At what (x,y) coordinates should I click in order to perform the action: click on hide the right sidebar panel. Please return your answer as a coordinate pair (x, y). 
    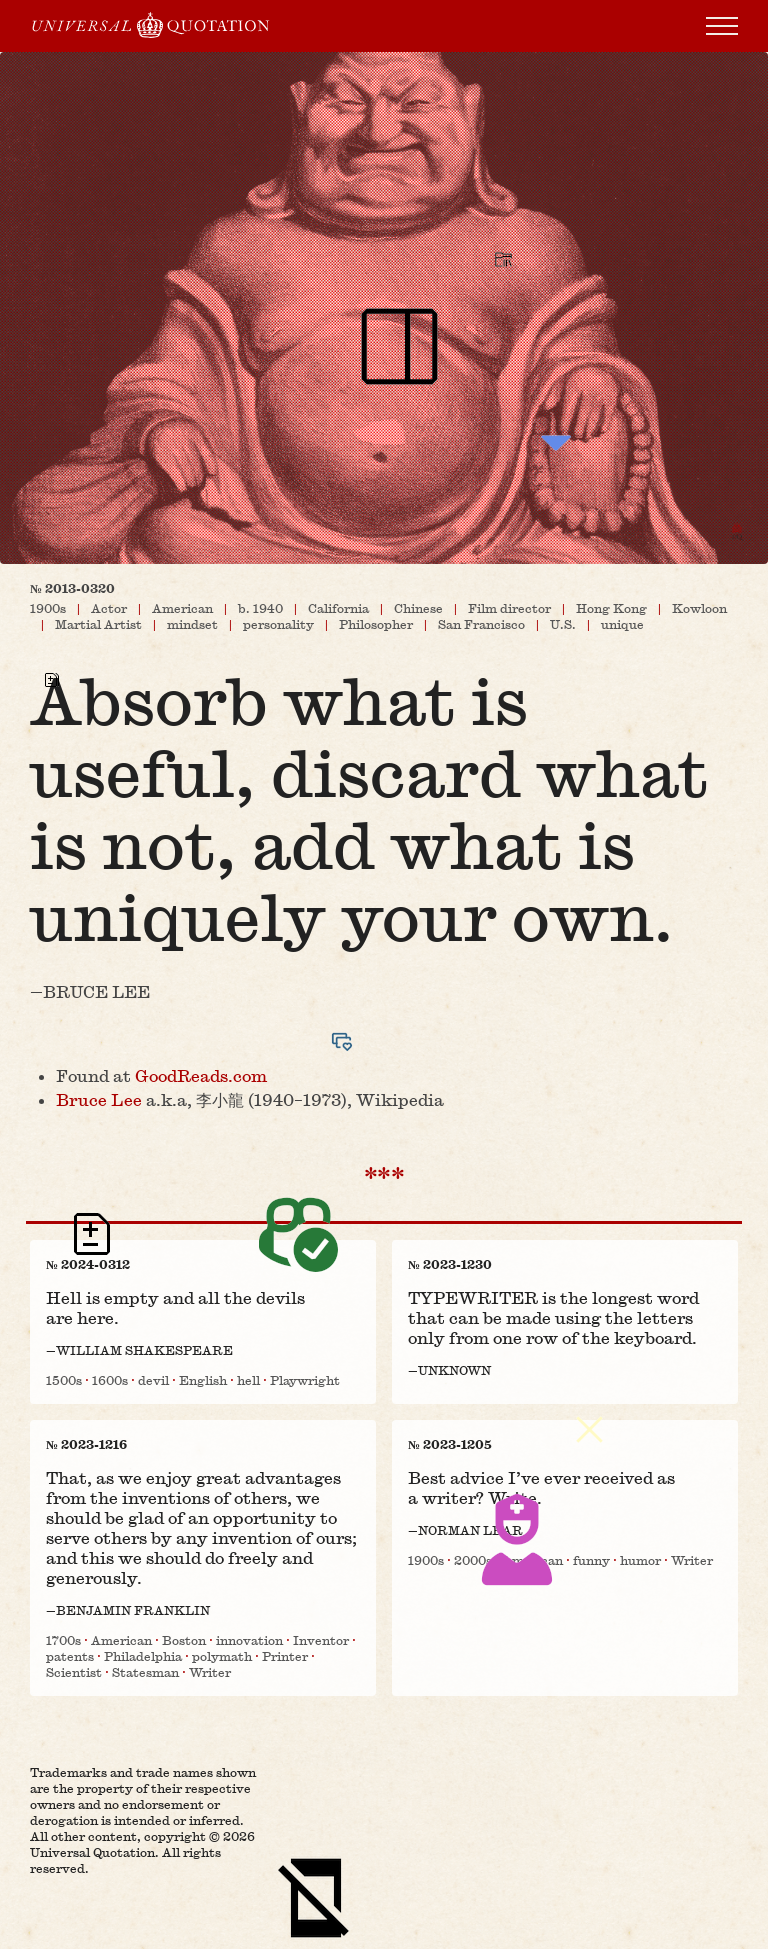
    Looking at the image, I should click on (399, 346).